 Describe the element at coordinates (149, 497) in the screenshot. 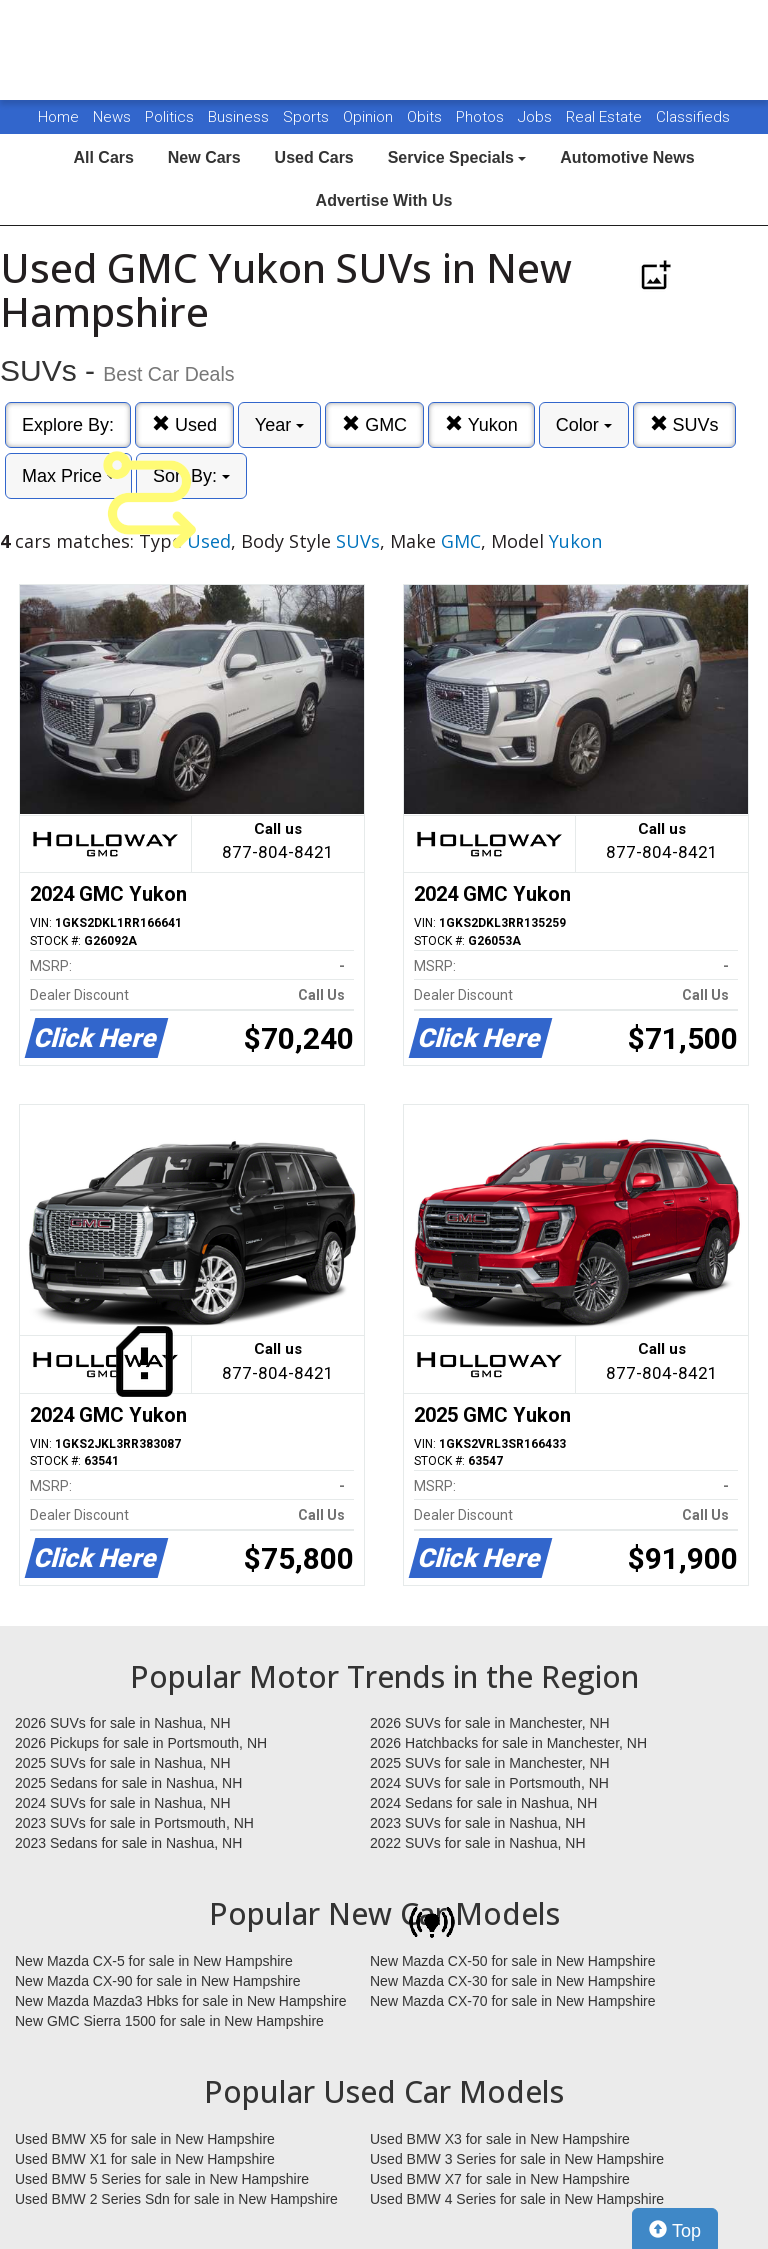

I see `indicates an s-turn right in navigation directions` at that location.